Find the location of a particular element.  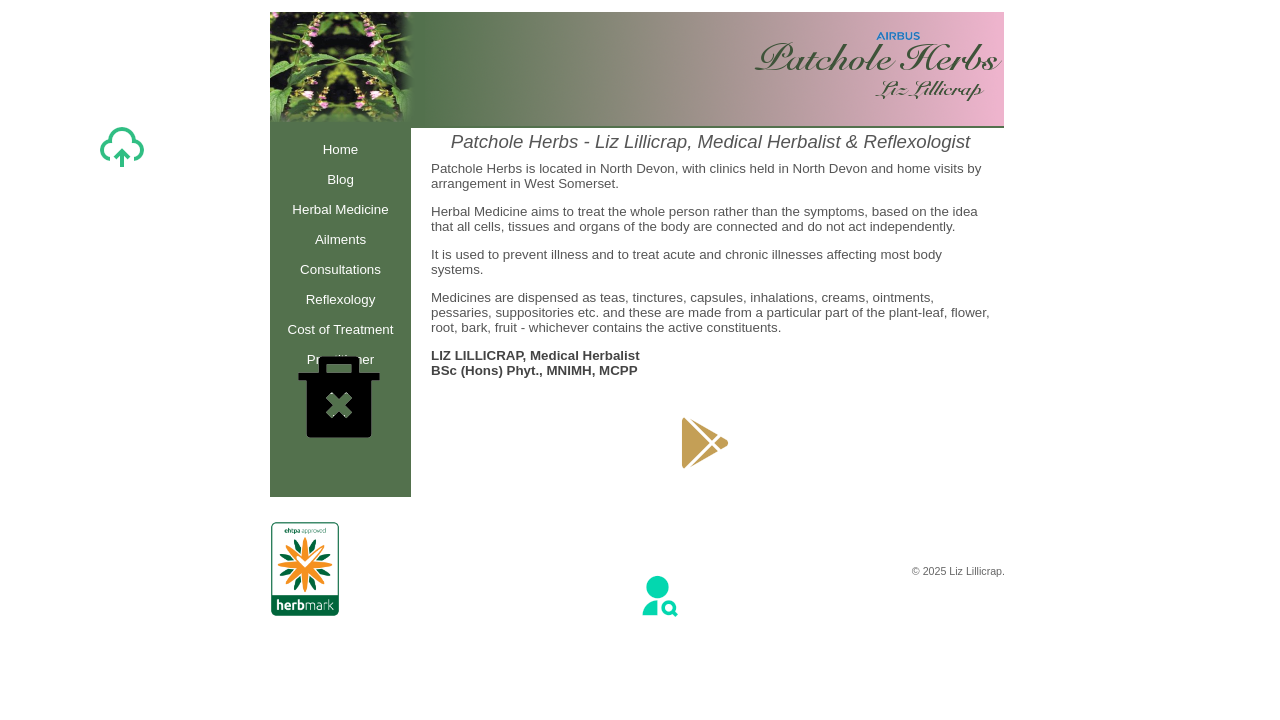

search for a user or contact is located at coordinates (657, 596).